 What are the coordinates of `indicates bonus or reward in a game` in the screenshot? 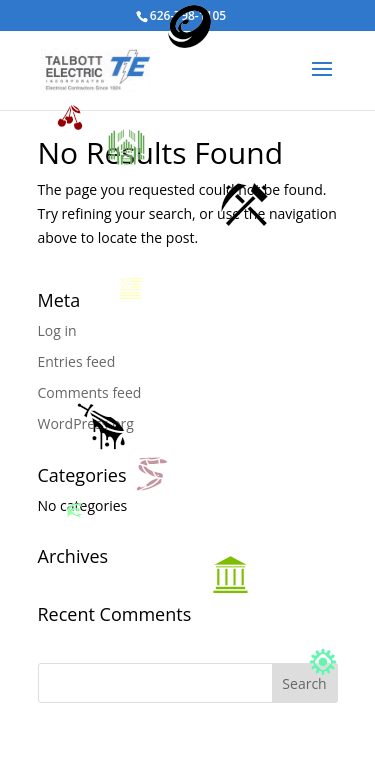 It's located at (70, 117).